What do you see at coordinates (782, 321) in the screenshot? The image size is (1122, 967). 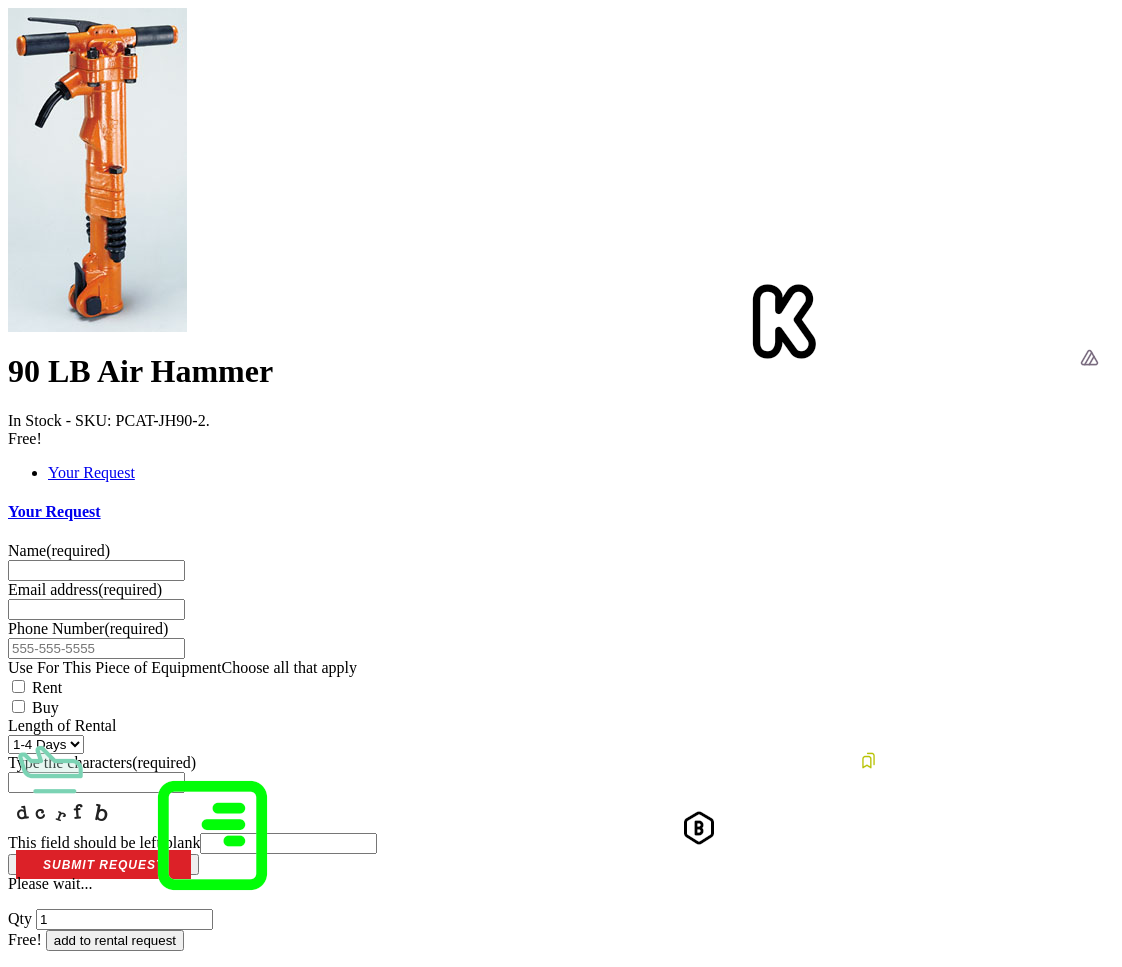 I see `link to Kickstarter profile or campaign` at bounding box center [782, 321].